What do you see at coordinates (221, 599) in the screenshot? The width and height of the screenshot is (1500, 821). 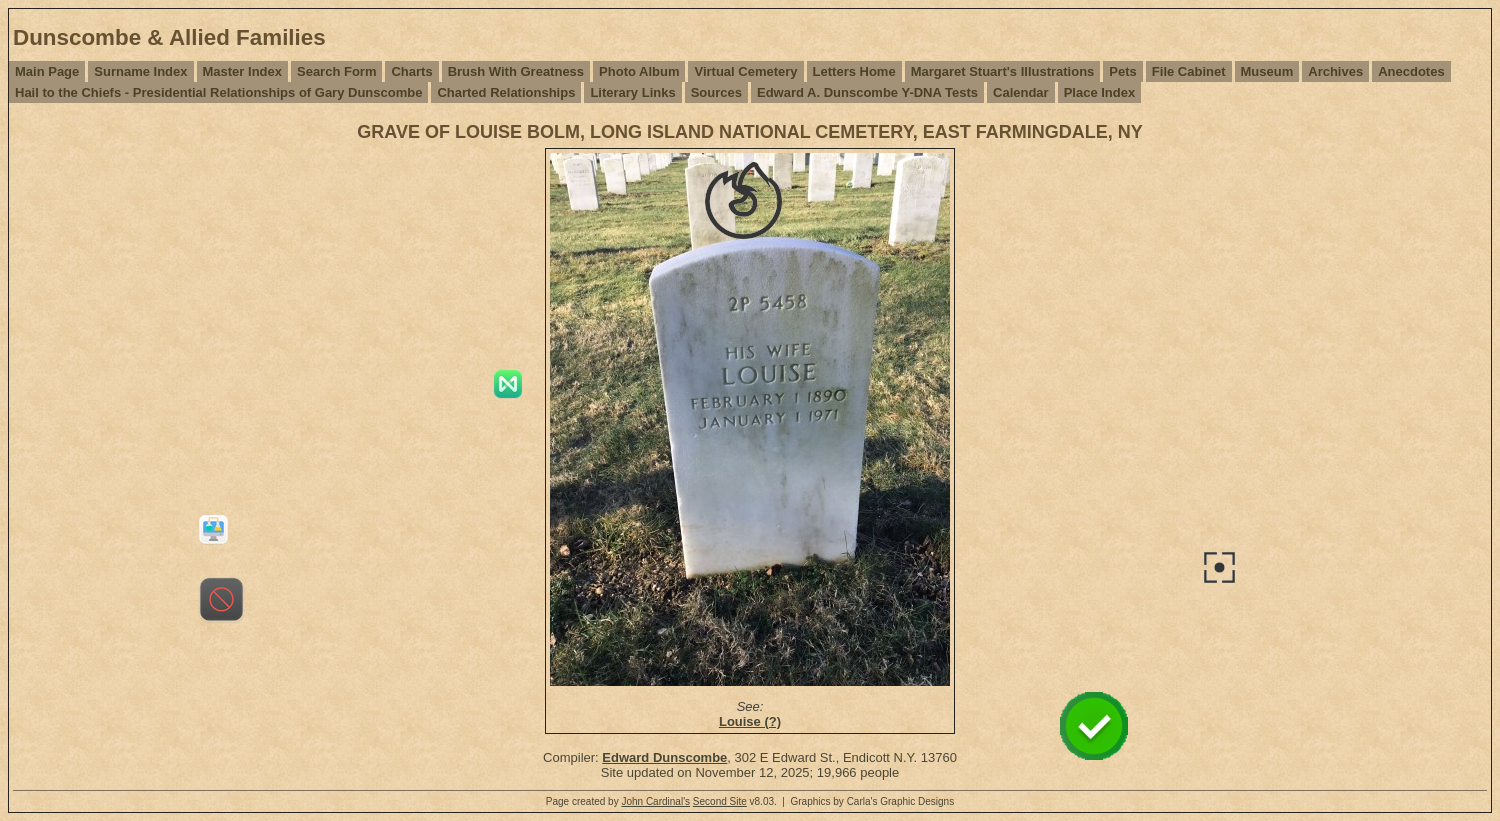 I see `indicates image failed to load` at bounding box center [221, 599].